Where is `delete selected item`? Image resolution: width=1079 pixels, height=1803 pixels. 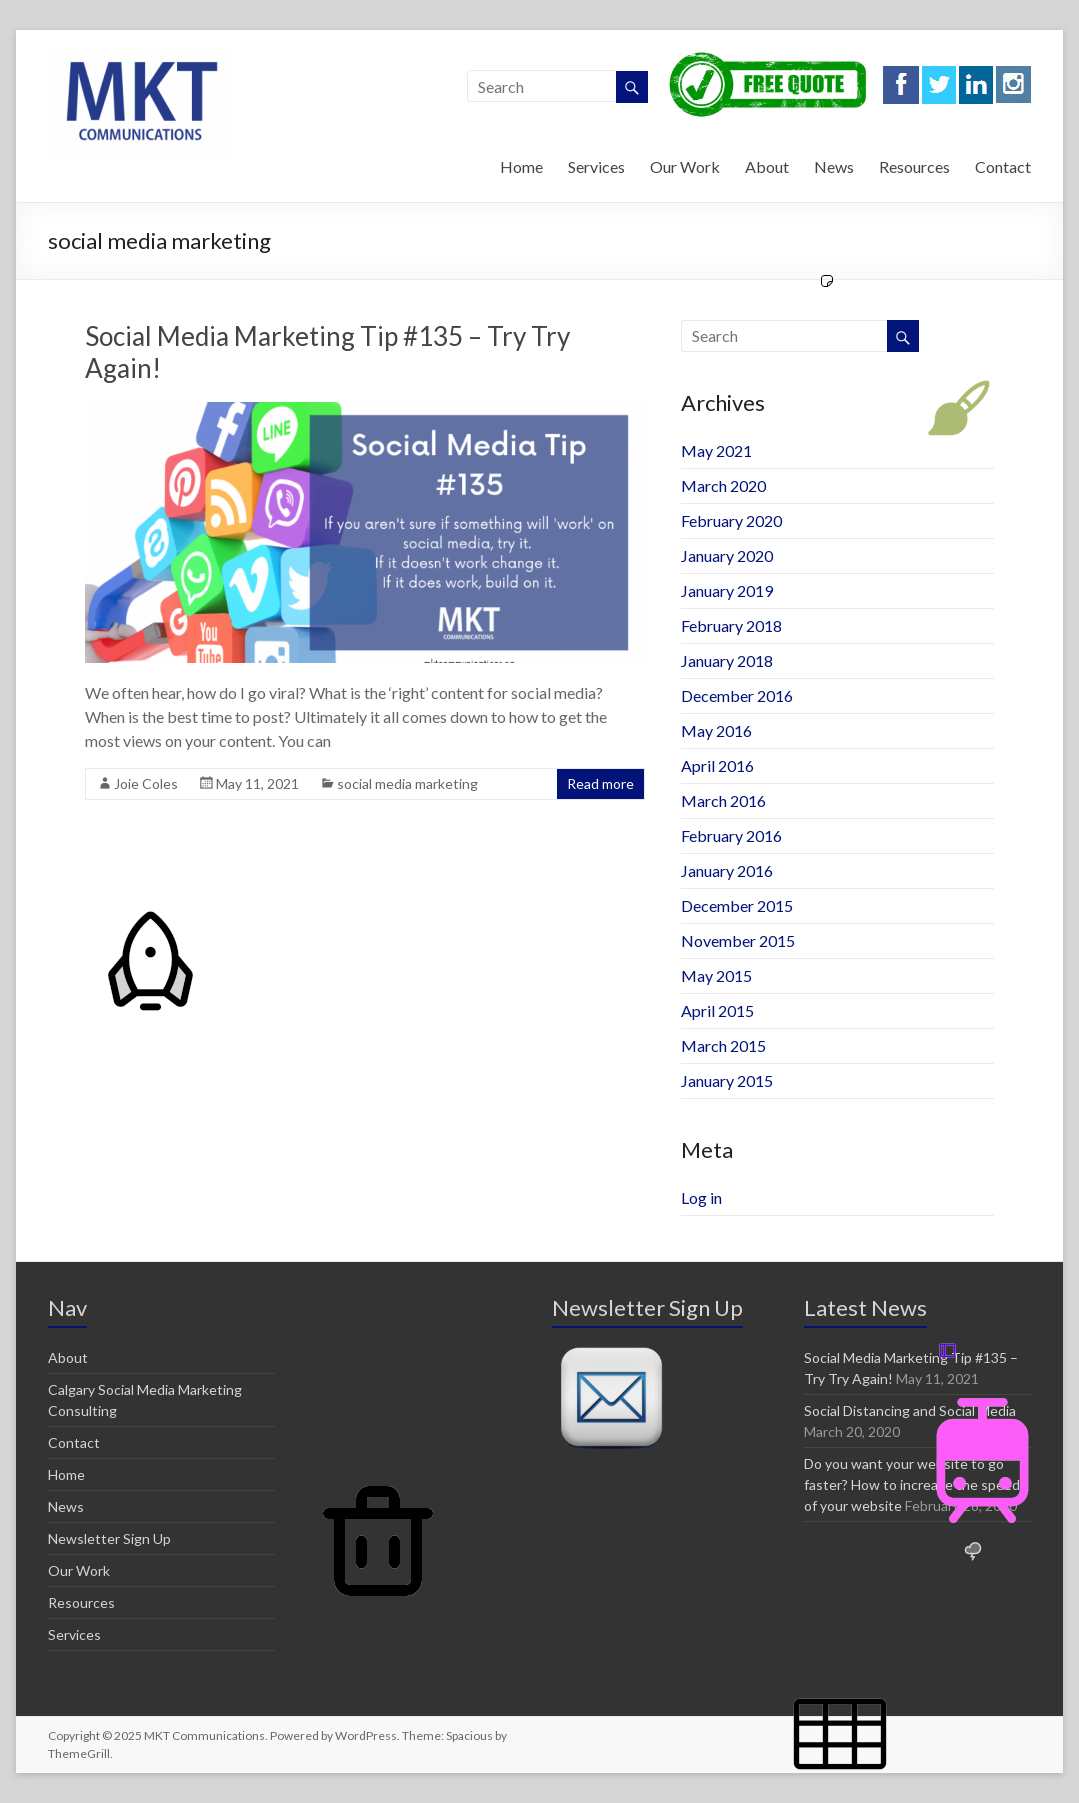
delete selected item is located at coordinates (378, 1541).